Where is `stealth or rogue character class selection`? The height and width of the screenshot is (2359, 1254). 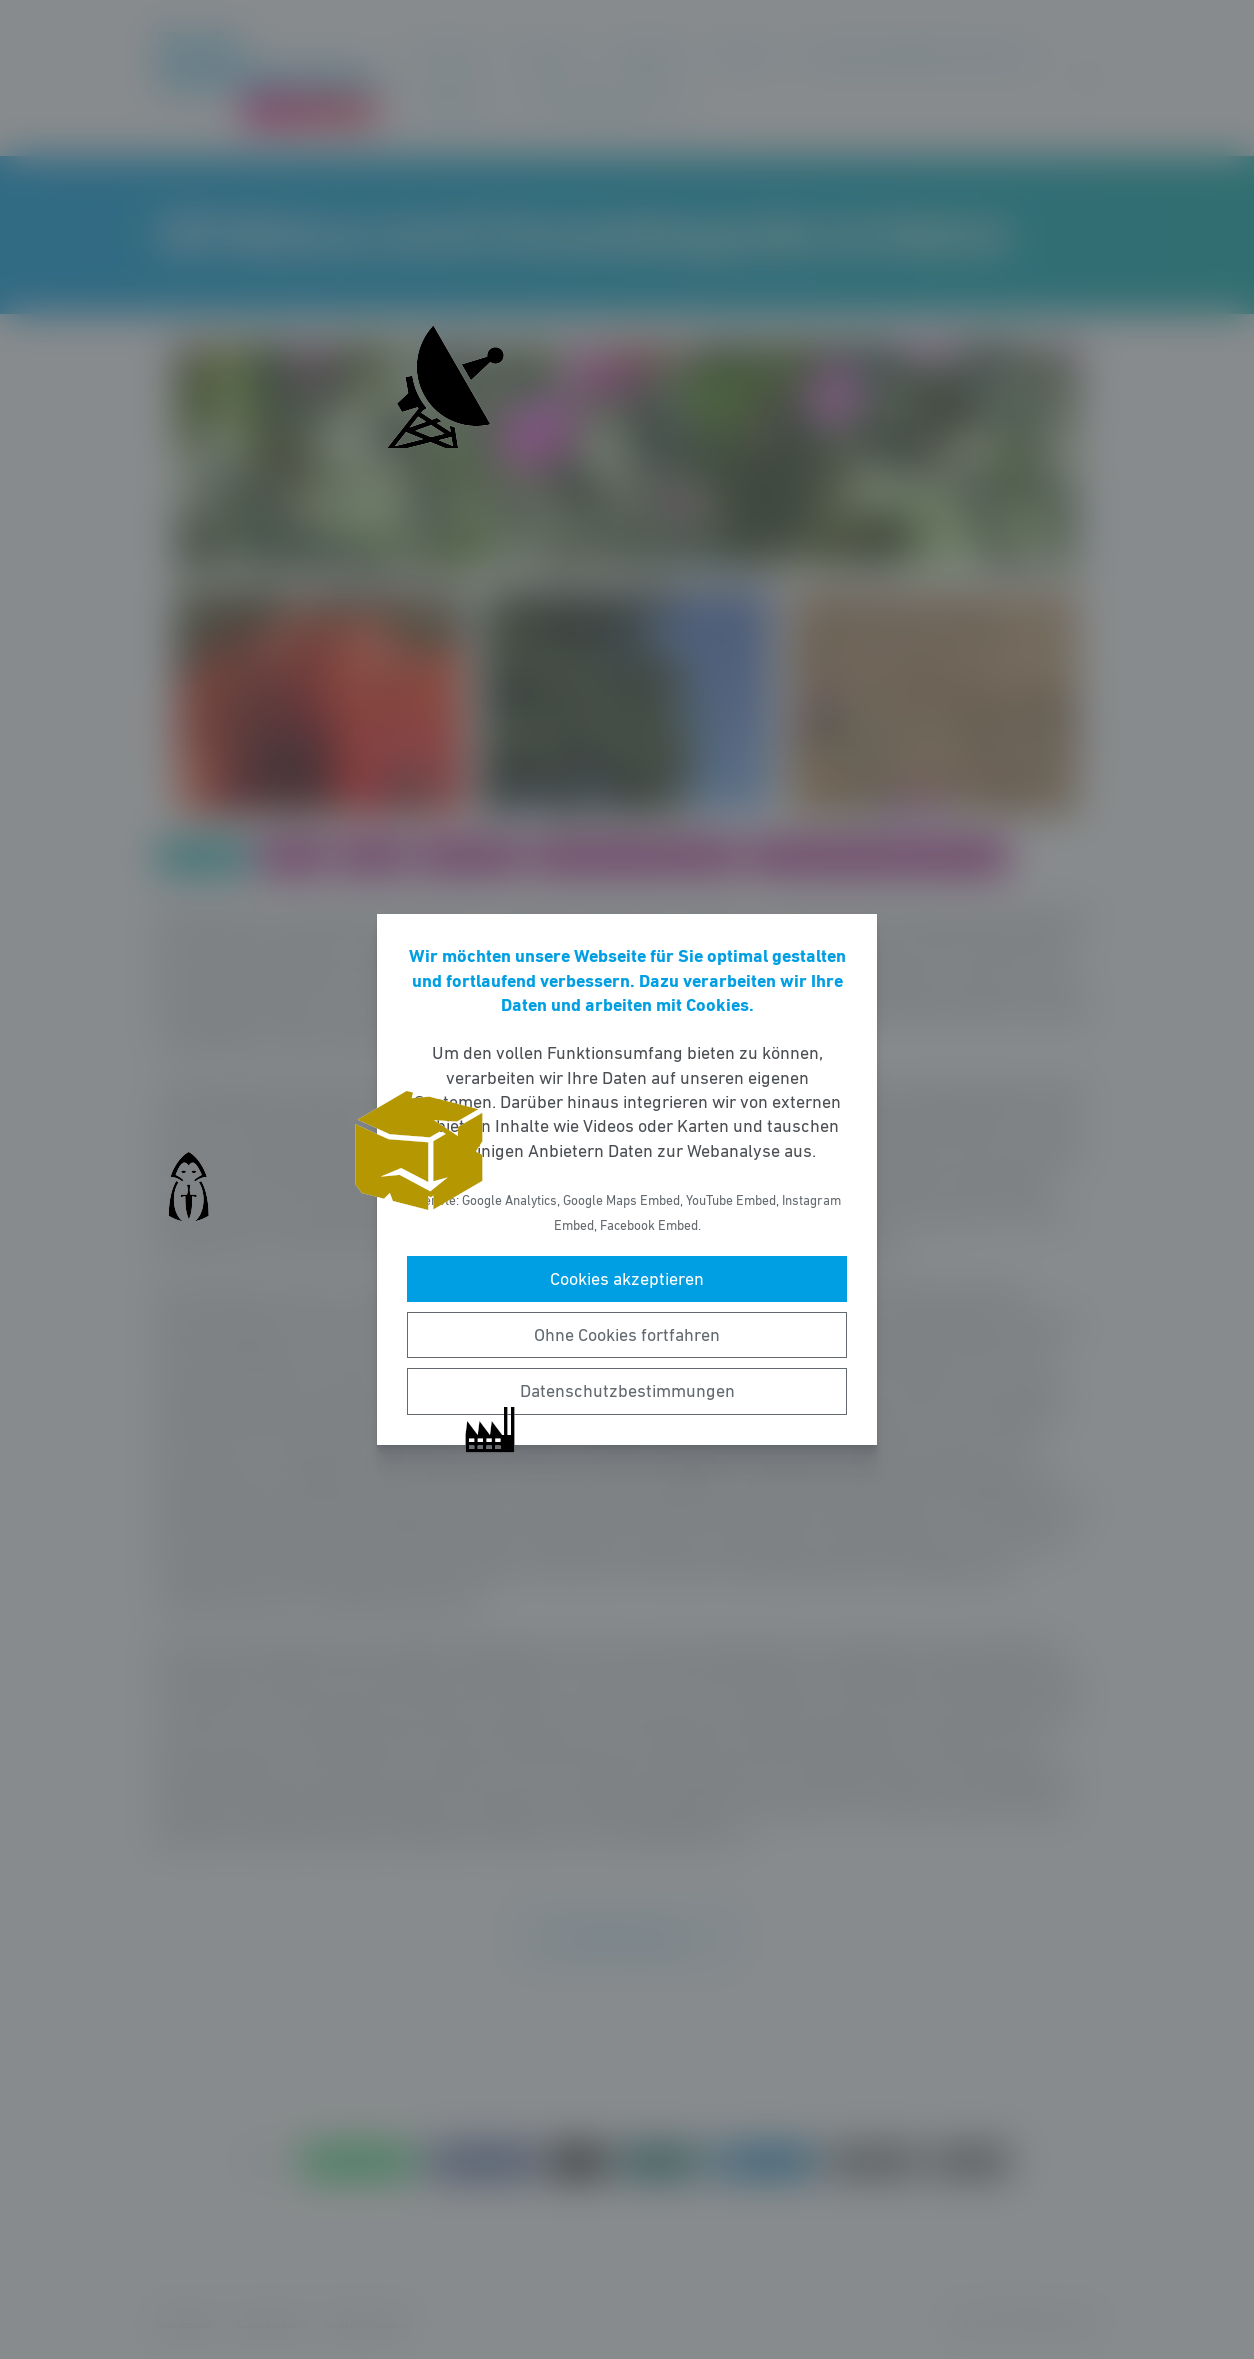 stealth or rogue character class selection is located at coordinates (189, 1187).